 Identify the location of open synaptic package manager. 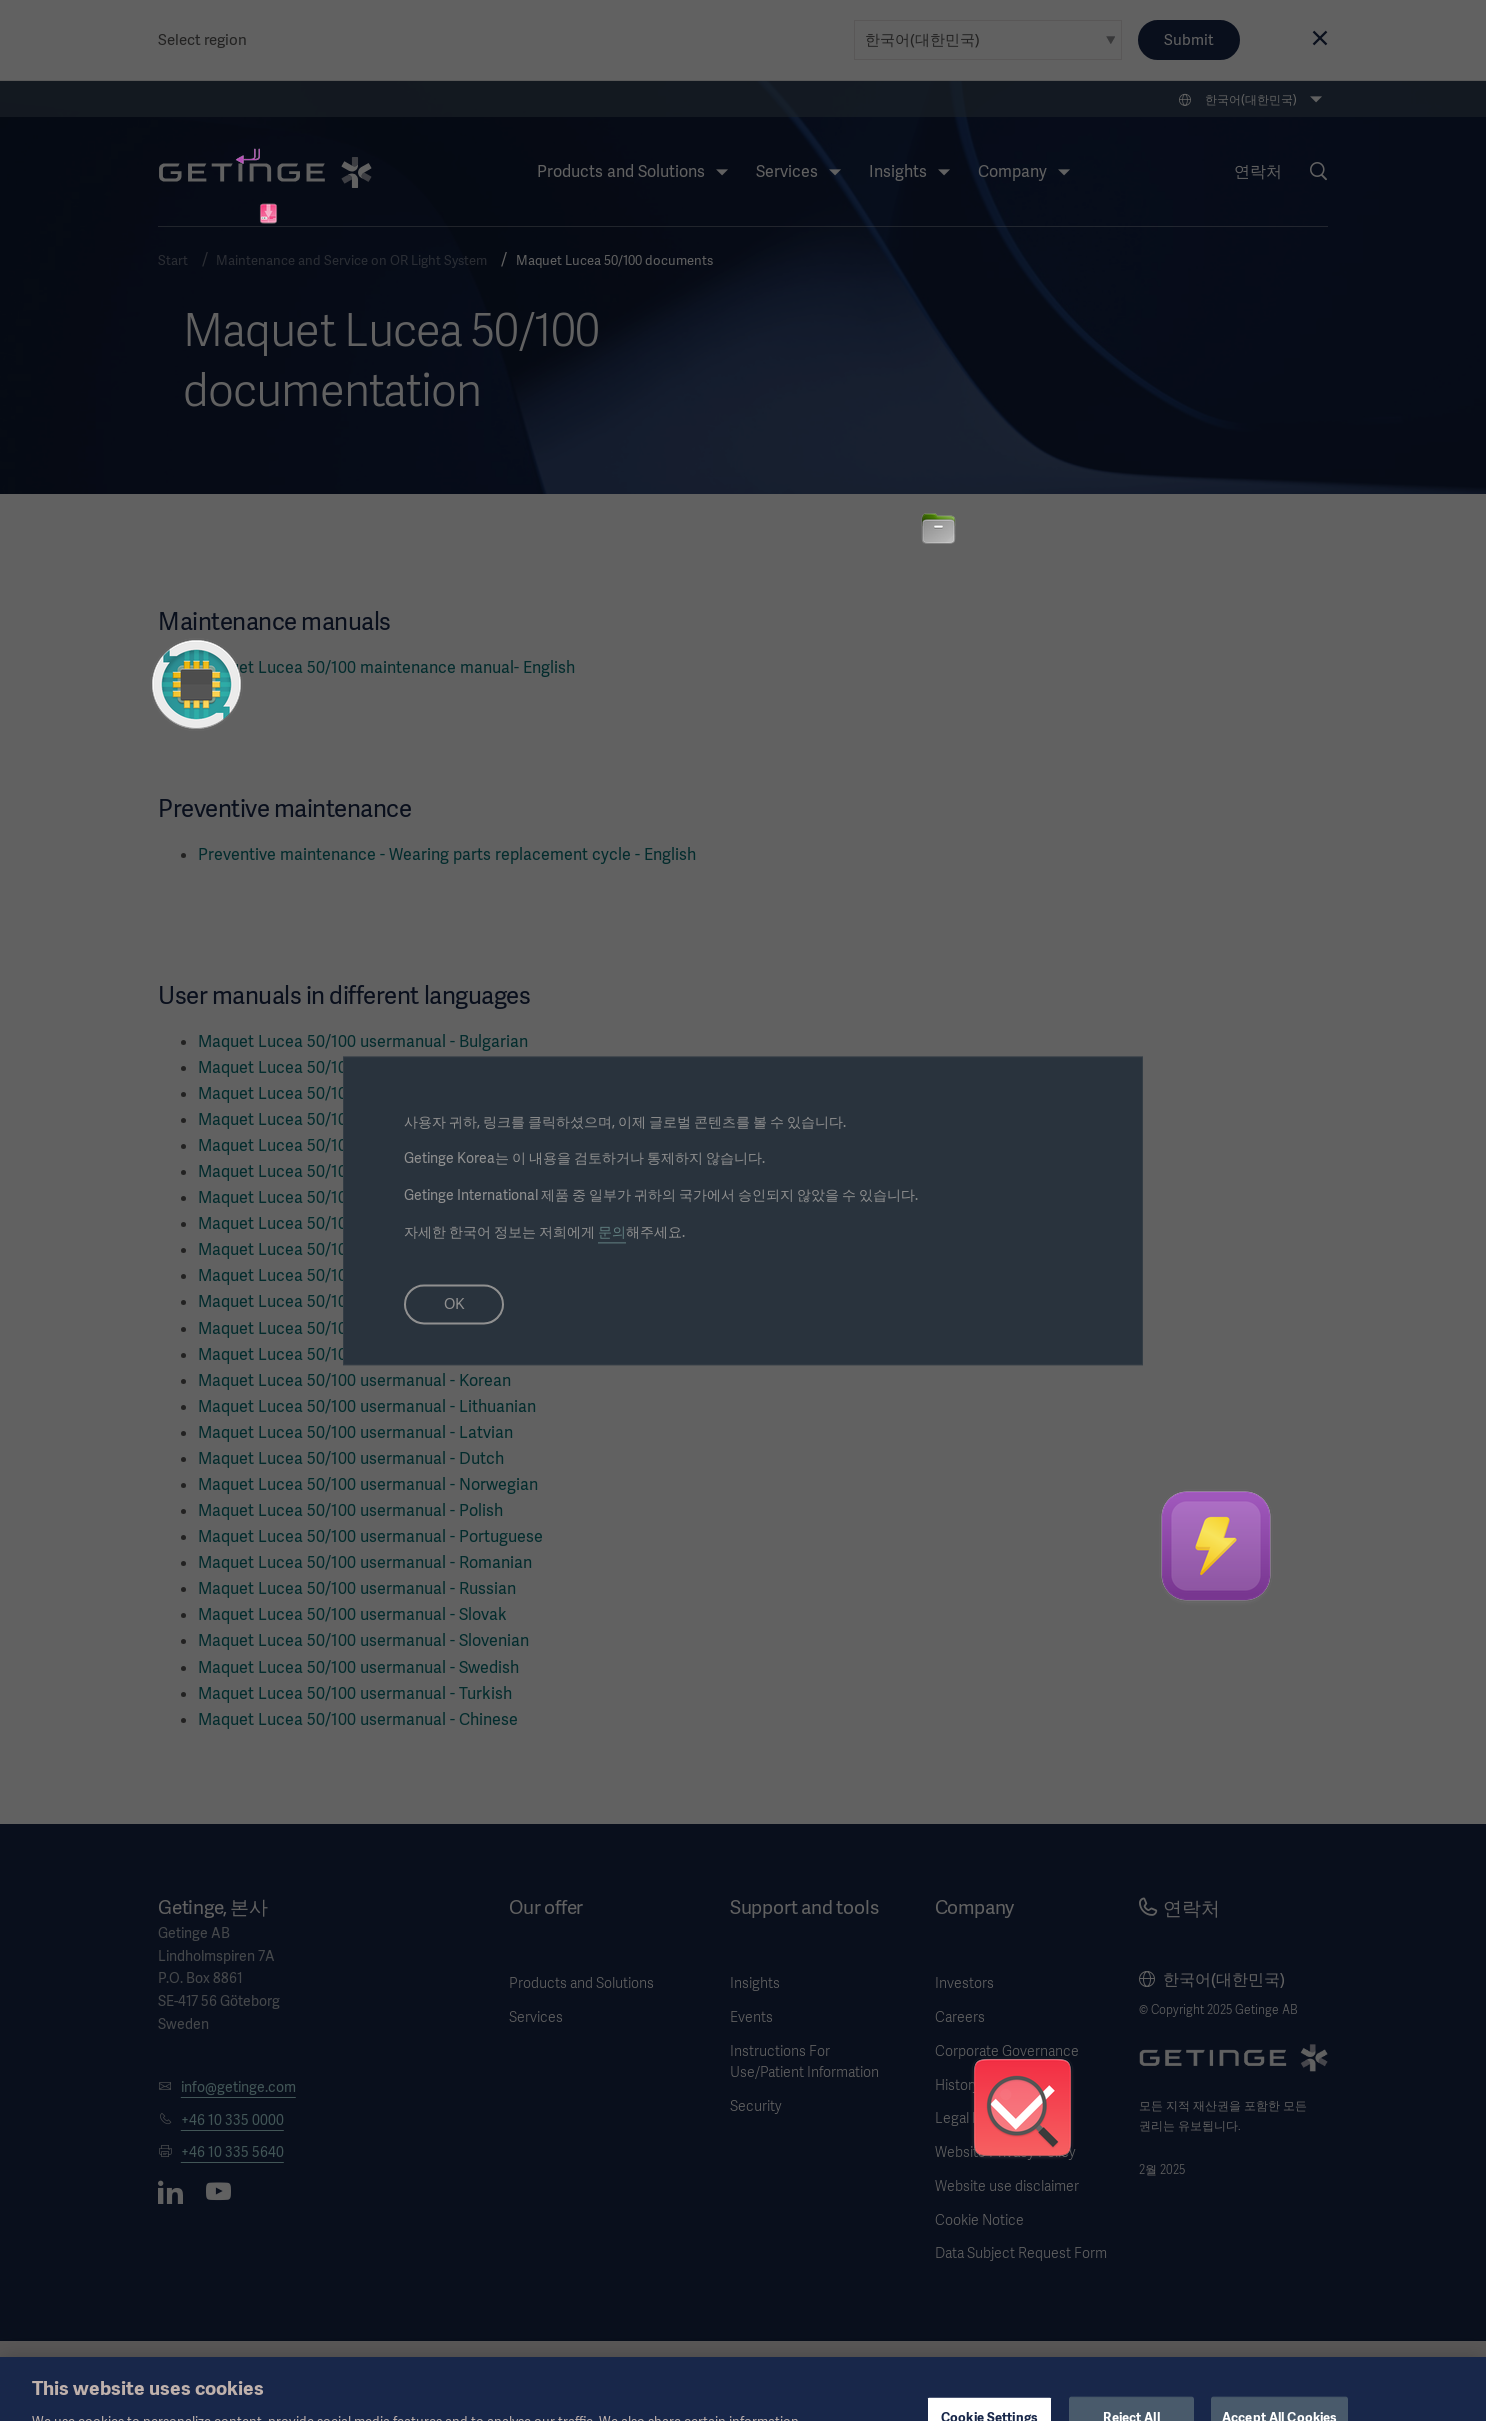
(268, 213).